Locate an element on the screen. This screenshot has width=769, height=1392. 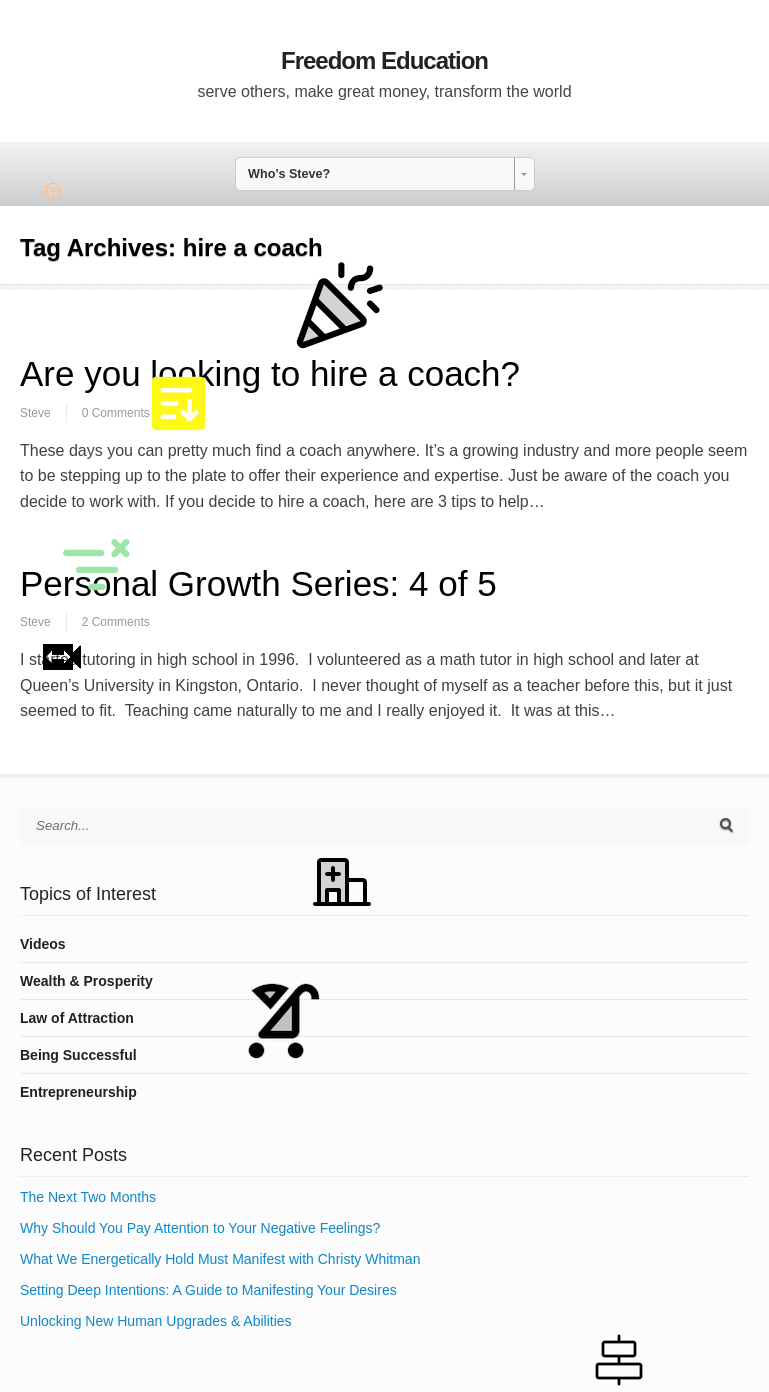
switch between front and rear camera during video recording is located at coordinates (62, 657).